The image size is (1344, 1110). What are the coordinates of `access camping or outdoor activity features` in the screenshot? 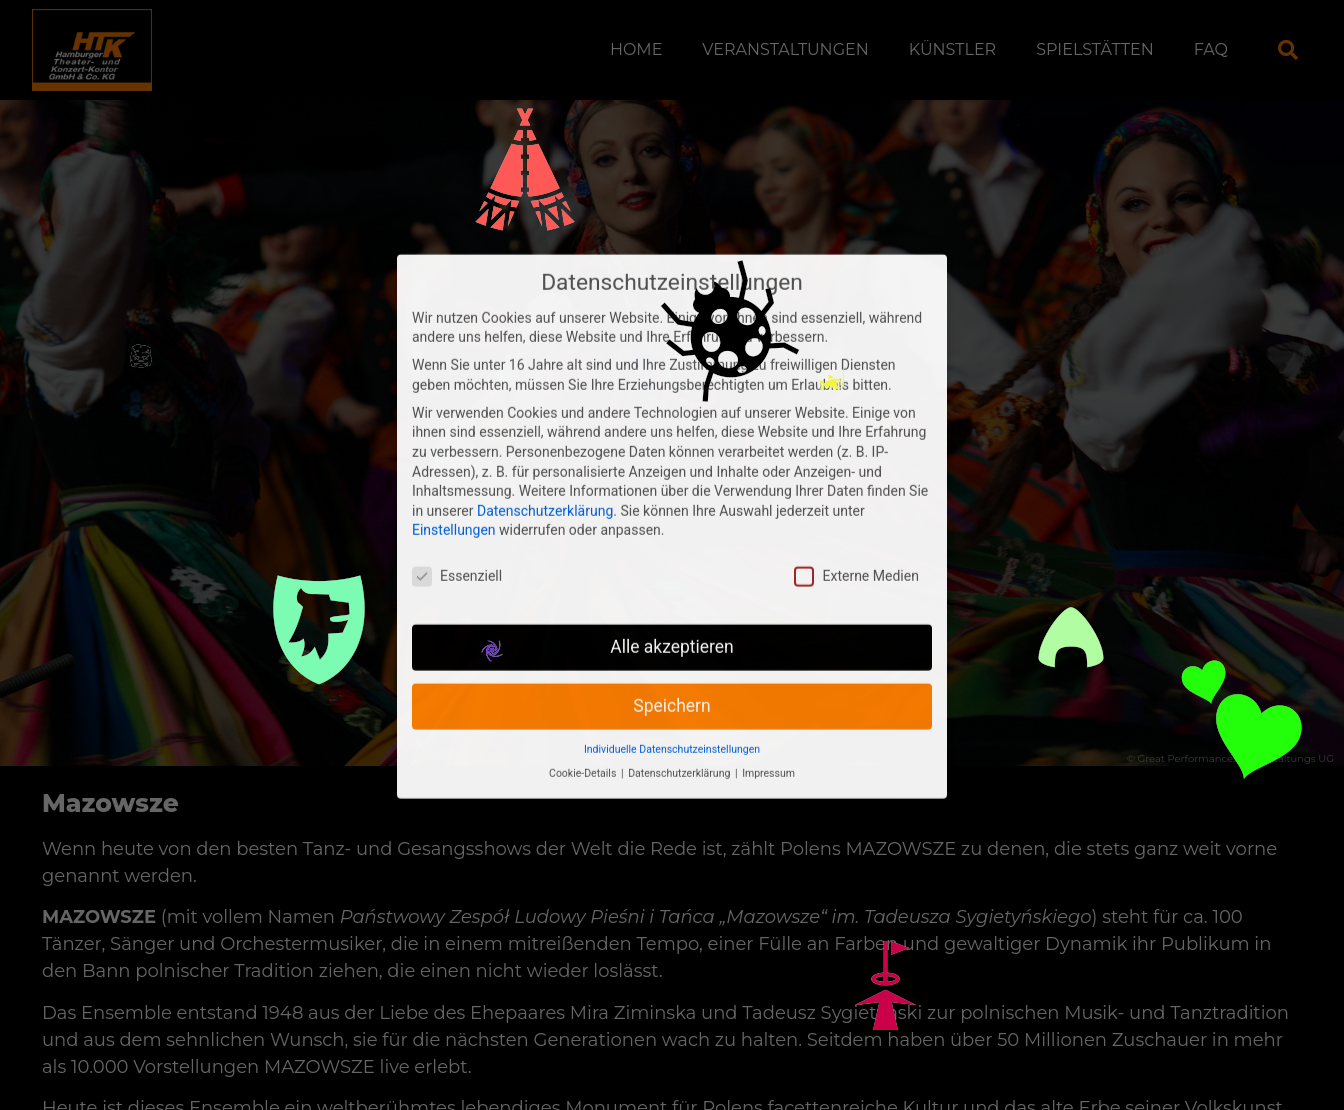 It's located at (525, 170).